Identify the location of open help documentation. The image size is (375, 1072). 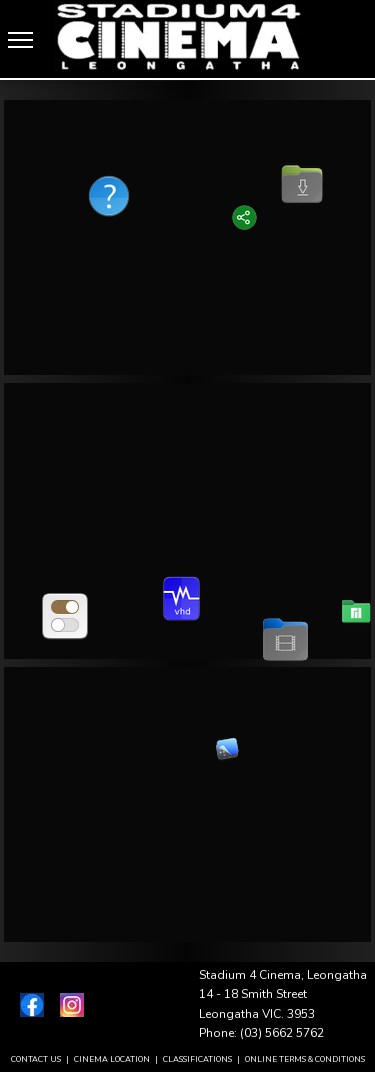
(109, 196).